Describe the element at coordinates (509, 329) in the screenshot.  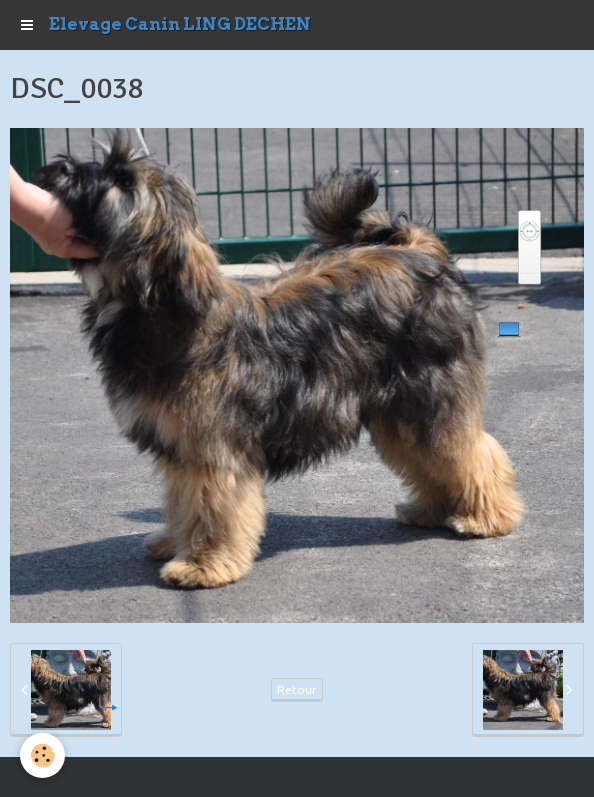
I see `select macbook pro as your device type` at that location.